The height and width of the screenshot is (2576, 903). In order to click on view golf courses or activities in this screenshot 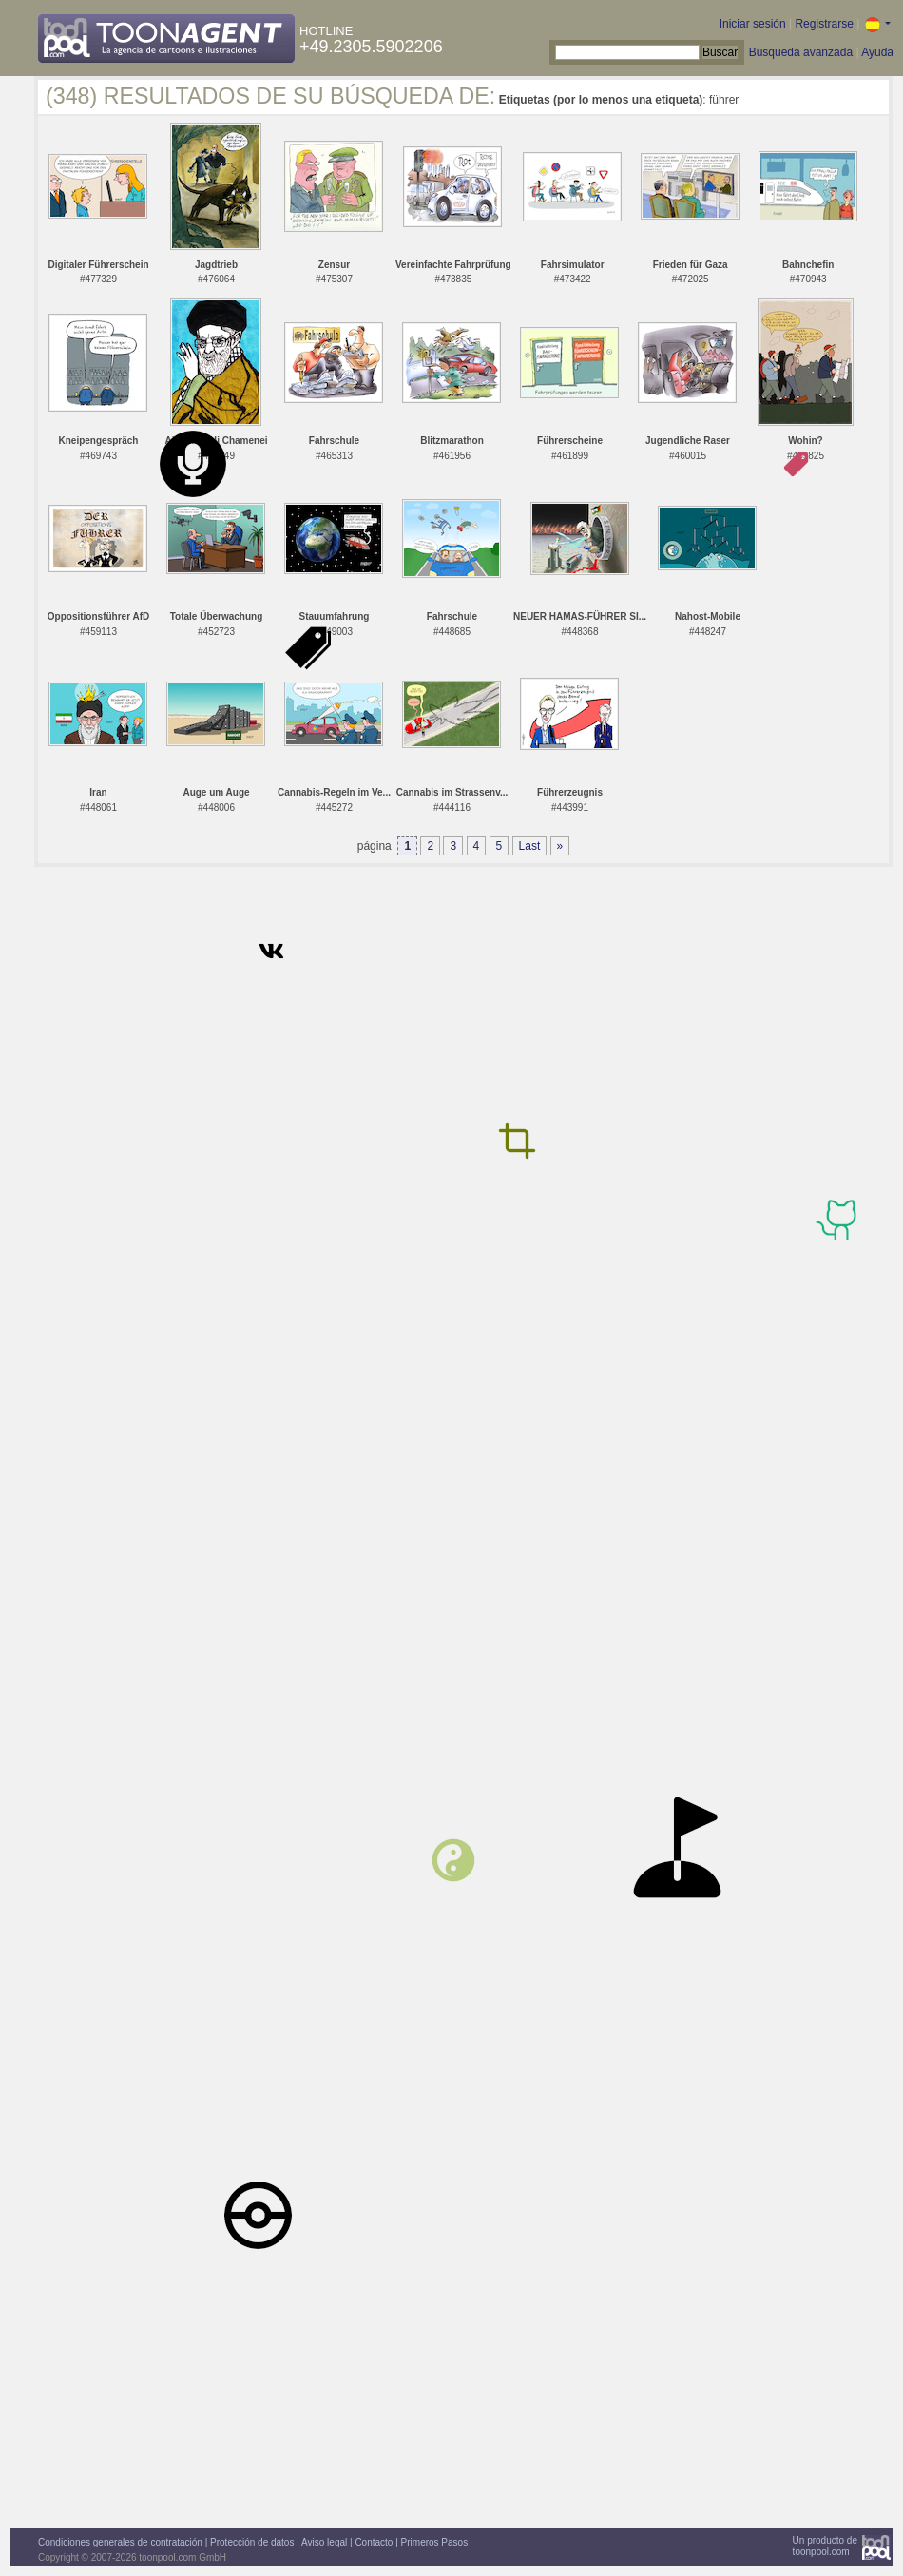, I will do `click(677, 1847)`.